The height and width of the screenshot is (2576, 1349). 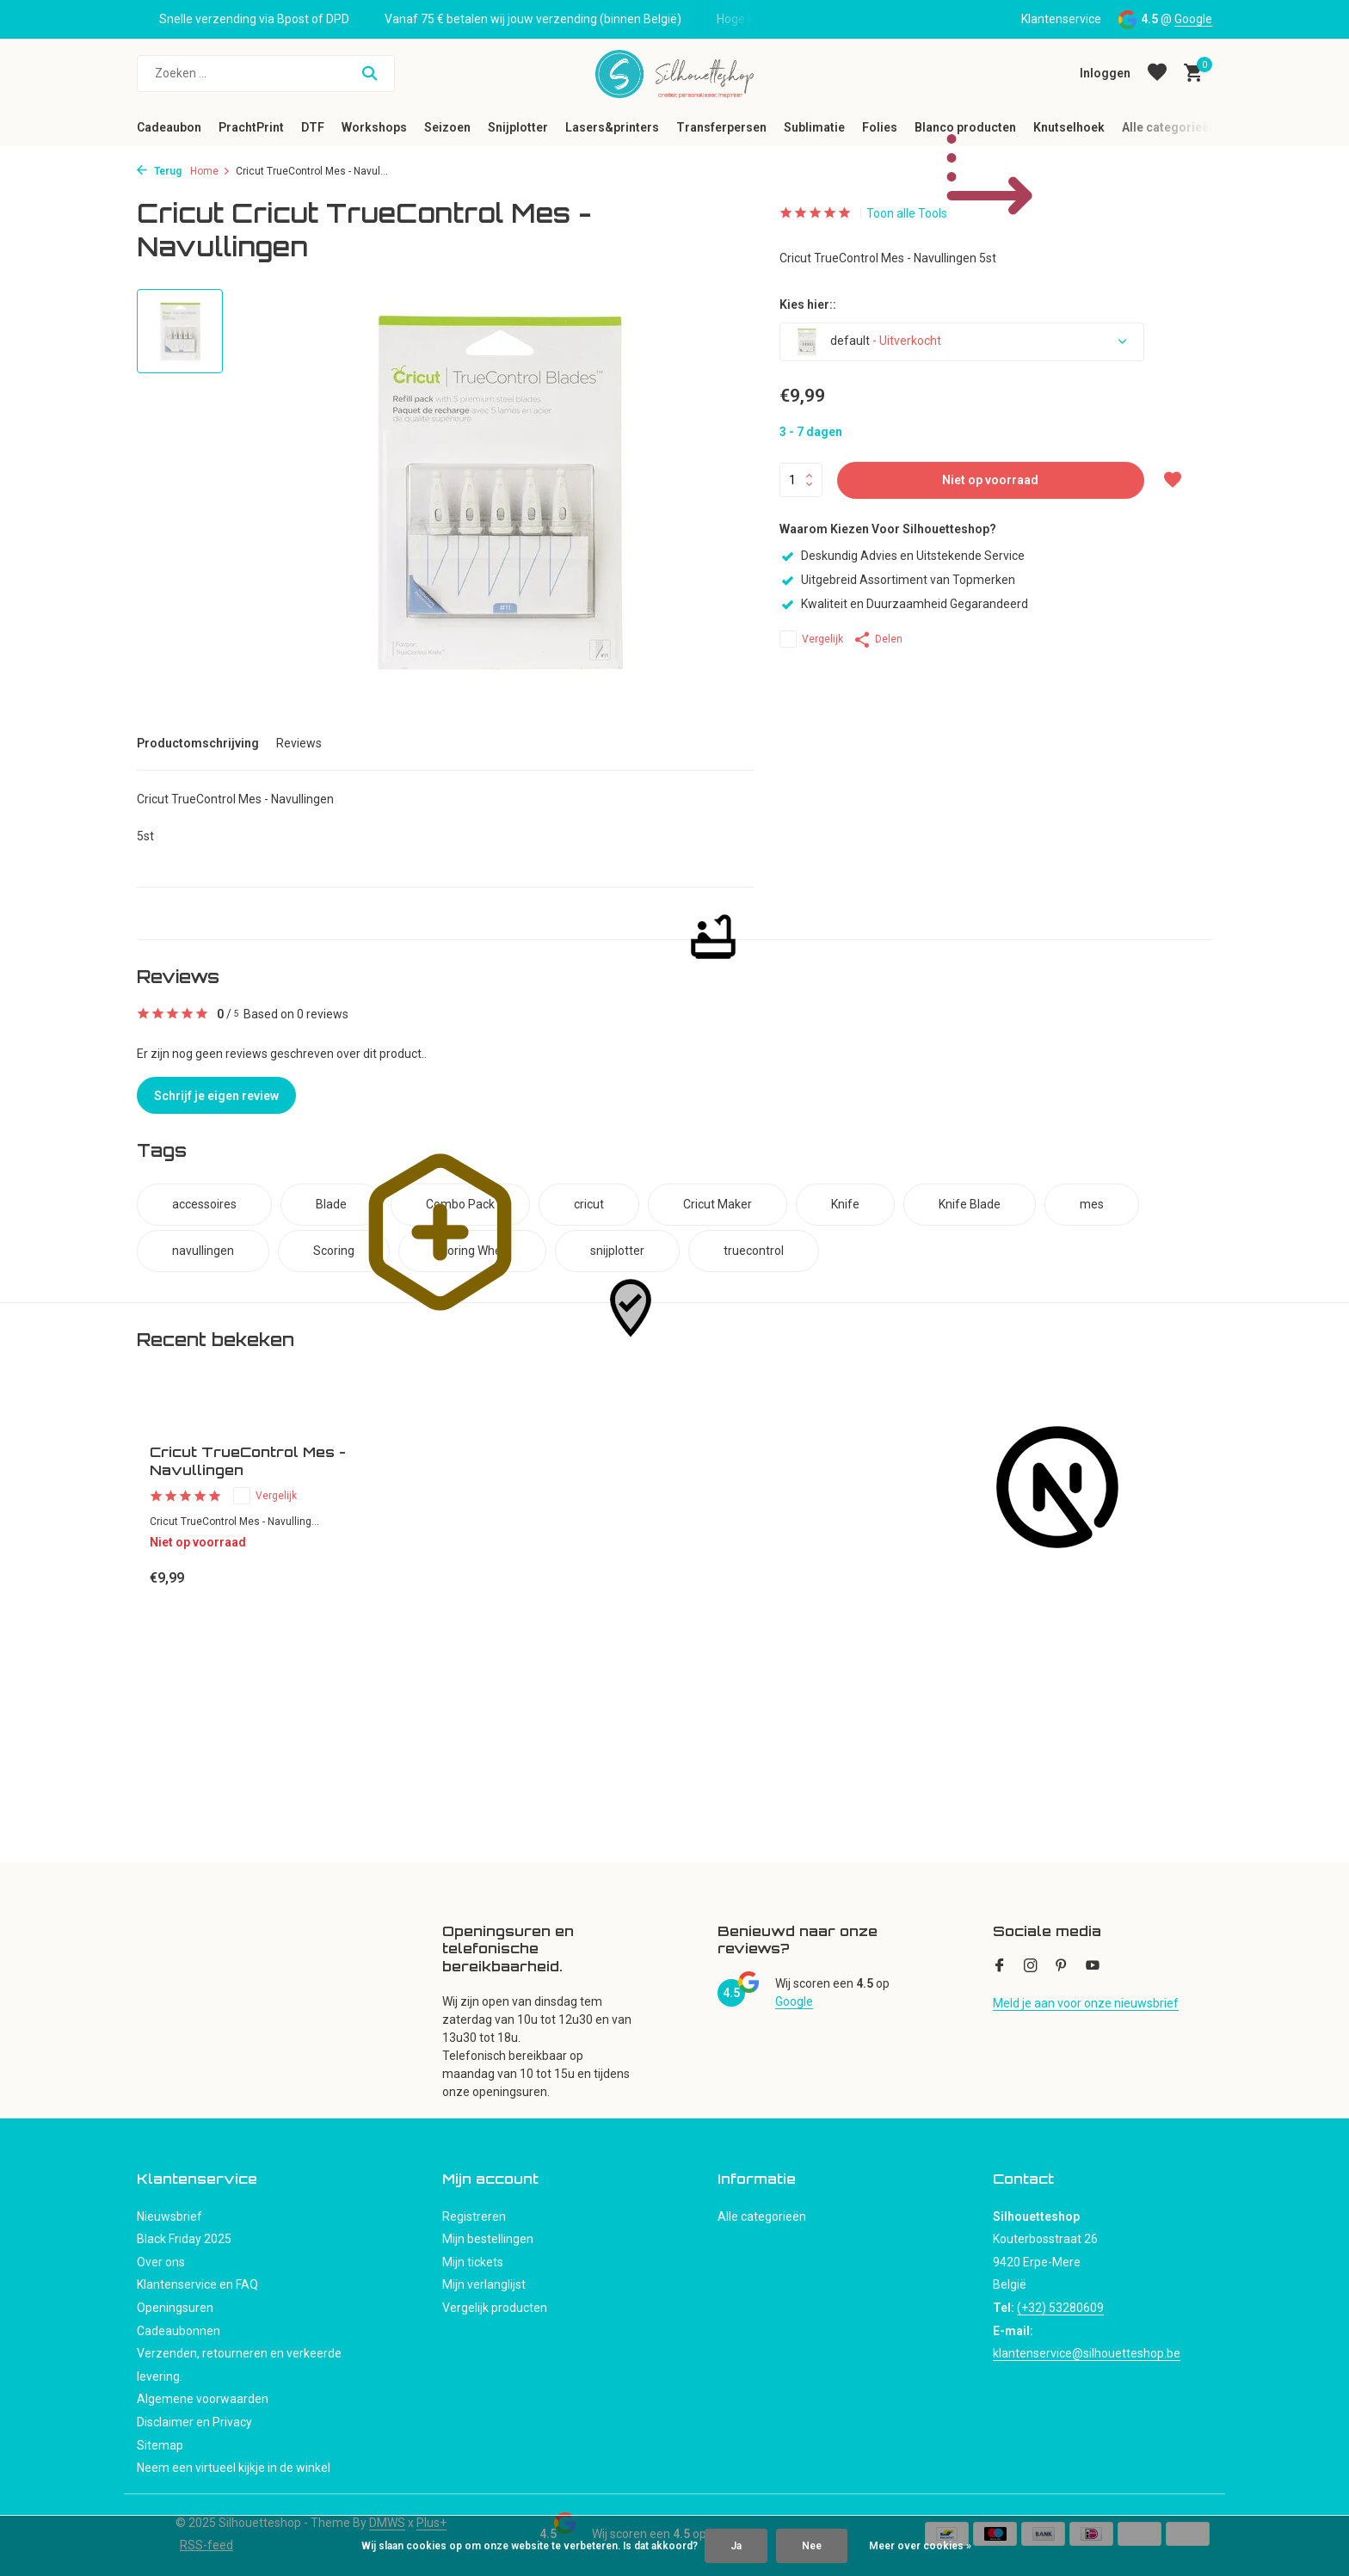 What do you see at coordinates (440, 1232) in the screenshot?
I see `add a new module or component` at bounding box center [440, 1232].